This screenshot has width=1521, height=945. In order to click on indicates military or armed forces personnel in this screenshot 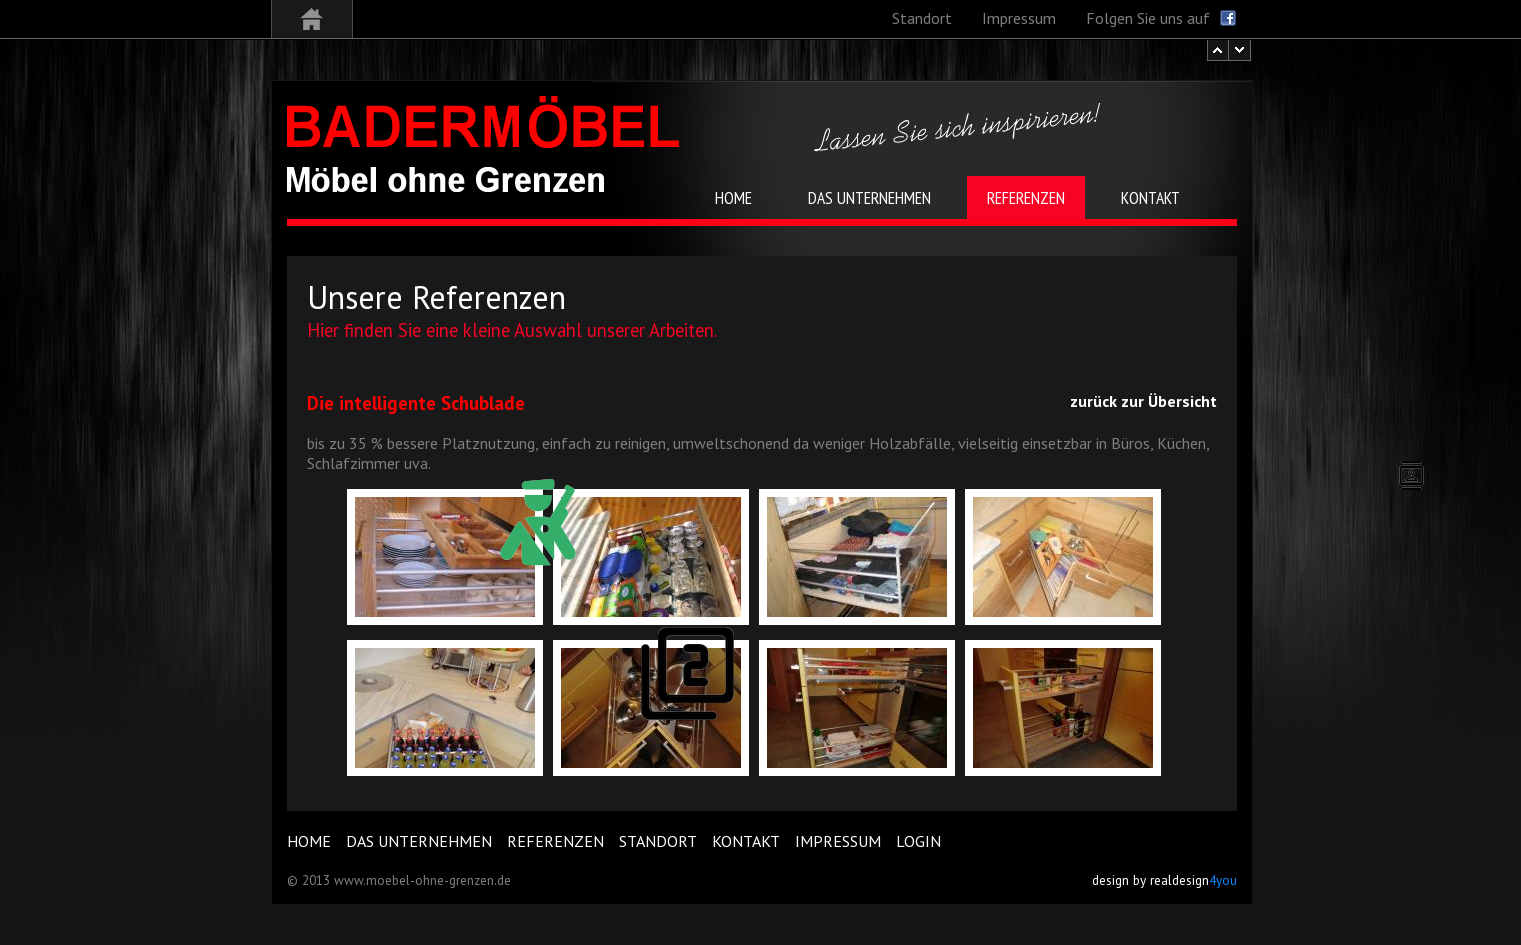, I will do `click(538, 522)`.